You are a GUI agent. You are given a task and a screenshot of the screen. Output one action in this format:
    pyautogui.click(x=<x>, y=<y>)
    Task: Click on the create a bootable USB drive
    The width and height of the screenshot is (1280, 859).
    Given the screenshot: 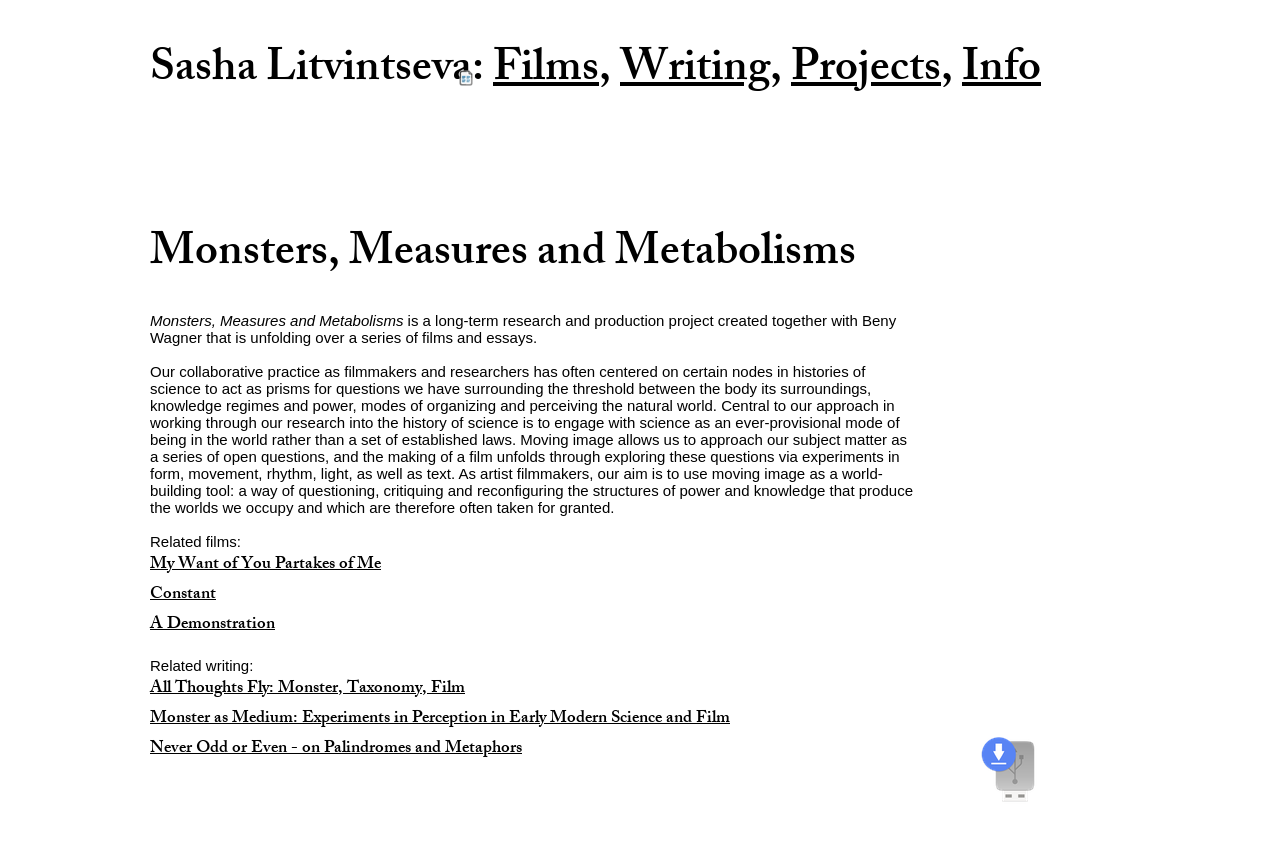 What is the action you would take?
    pyautogui.click(x=1015, y=771)
    